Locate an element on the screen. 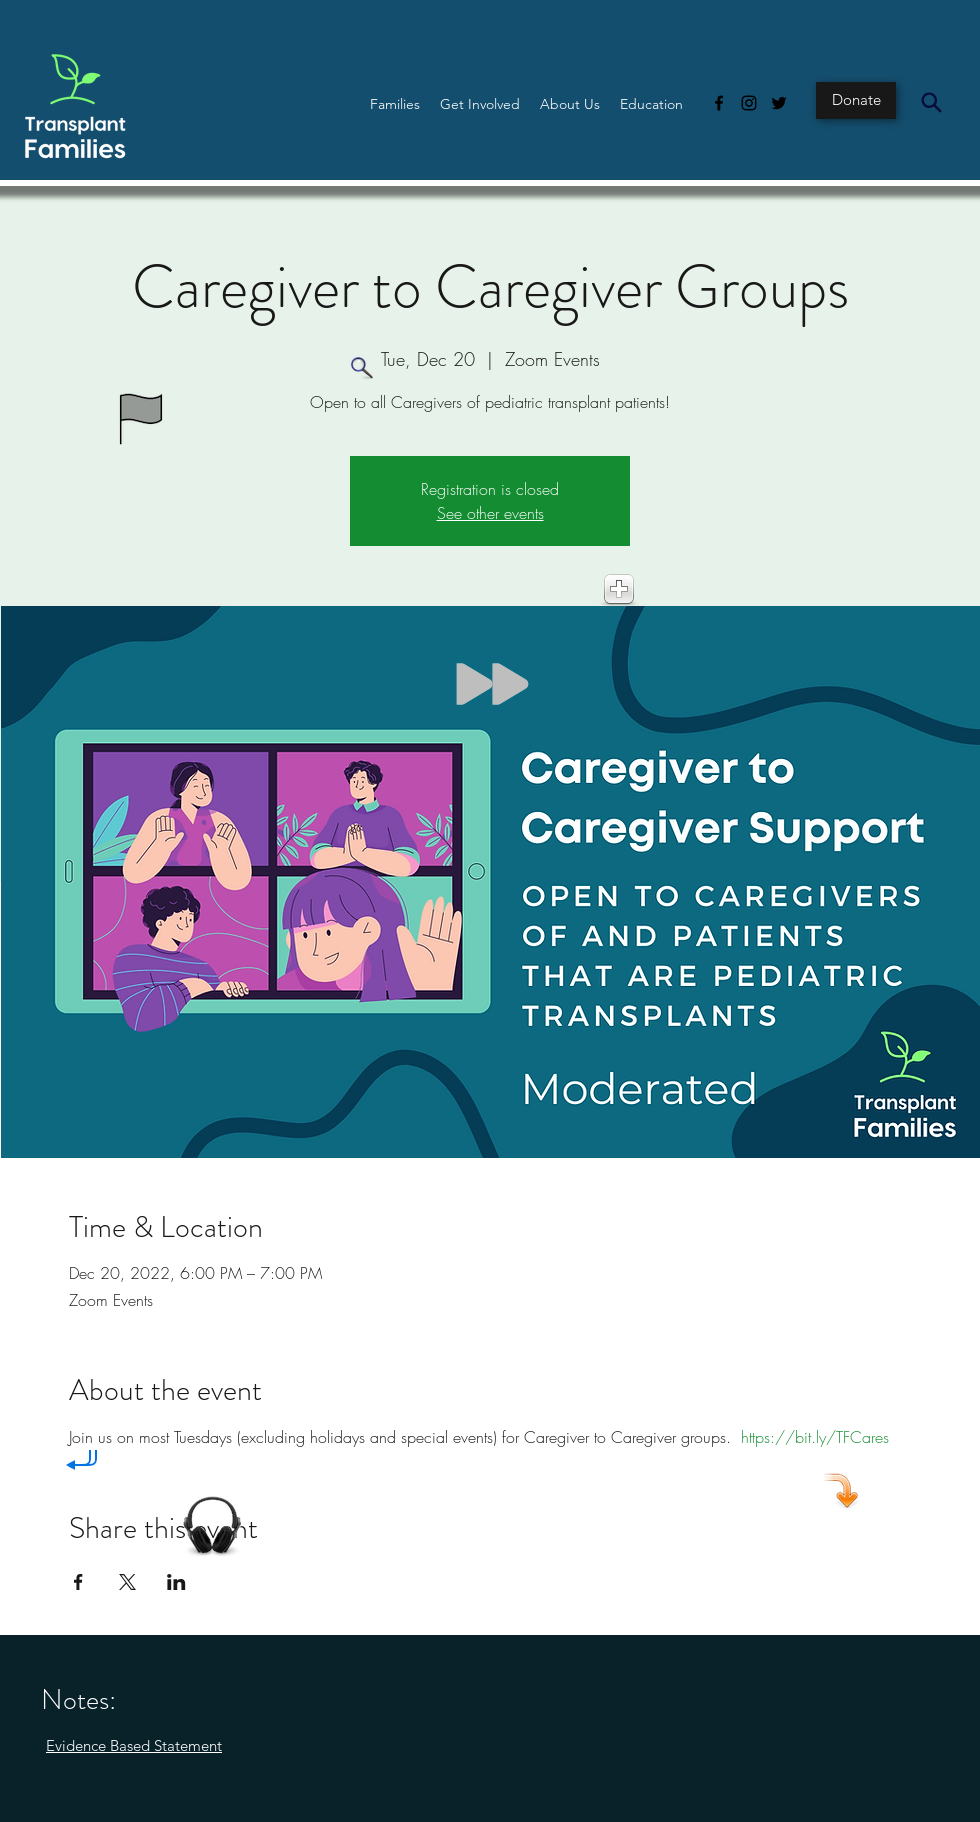 This screenshot has width=980, height=1822. search for items or content is located at coordinates (362, 368).